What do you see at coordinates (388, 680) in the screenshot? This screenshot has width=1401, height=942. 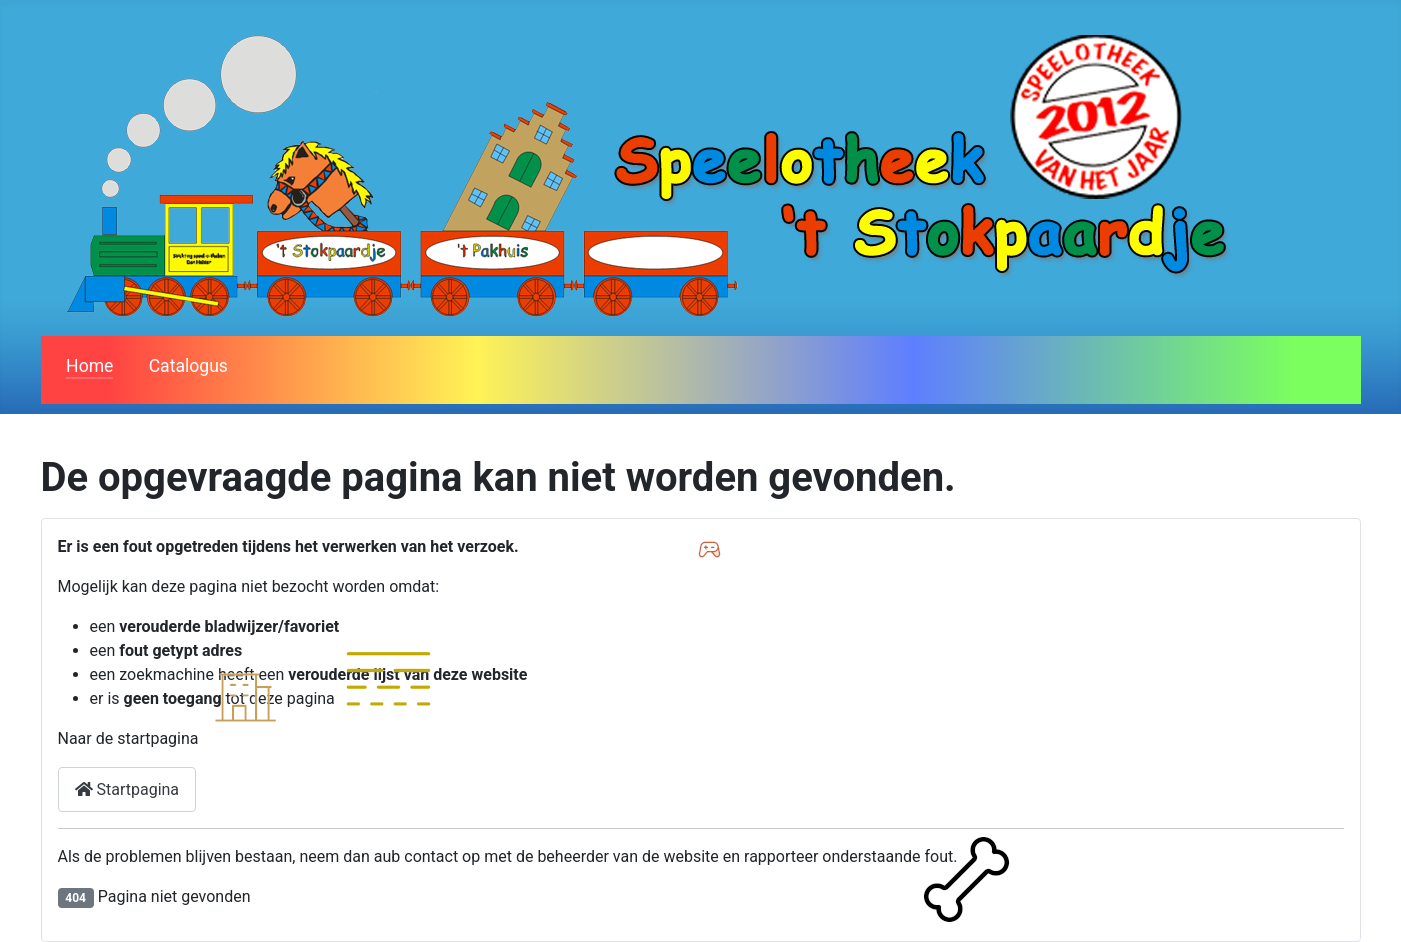 I see `apply a gradient fill to selected object` at bounding box center [388, 680].